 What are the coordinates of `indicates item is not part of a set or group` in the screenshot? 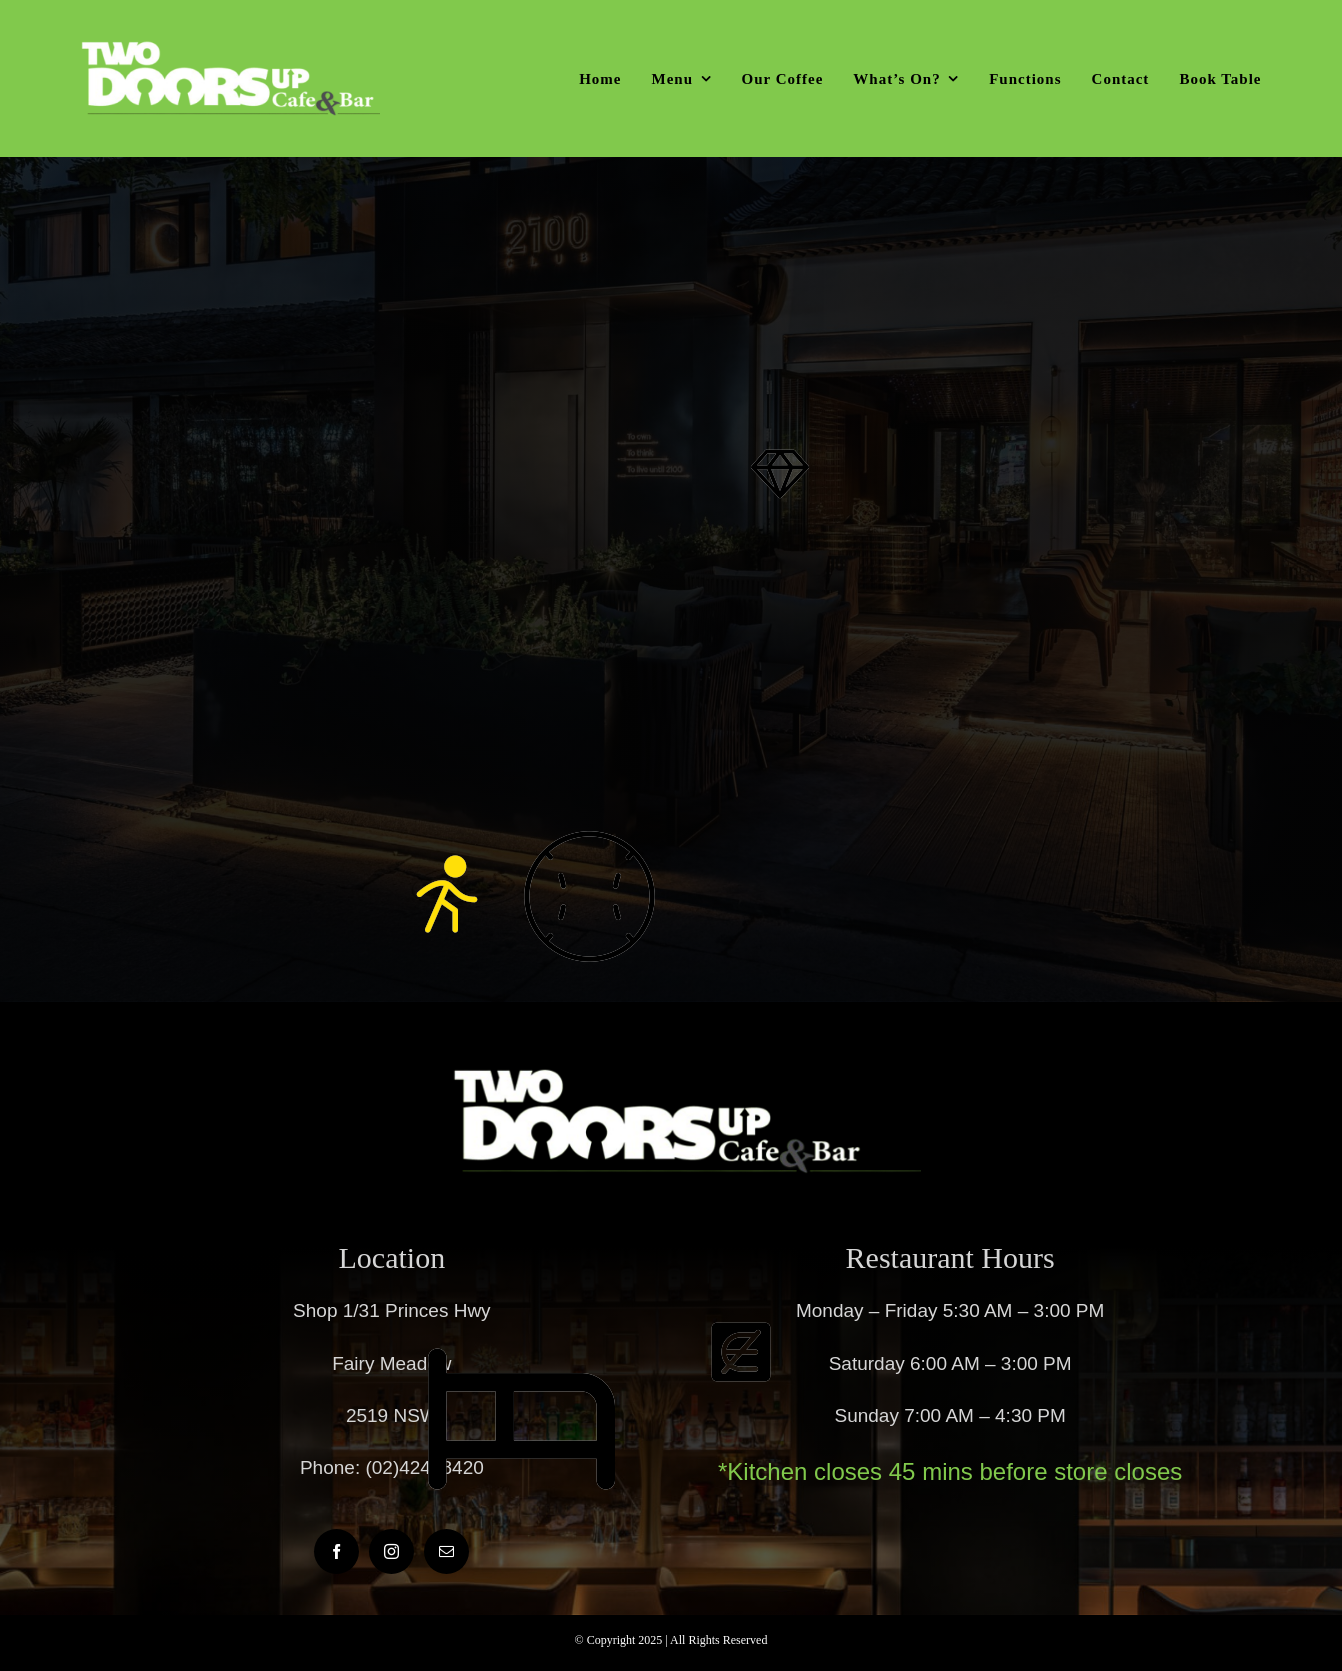 It's located at (741, 1352).